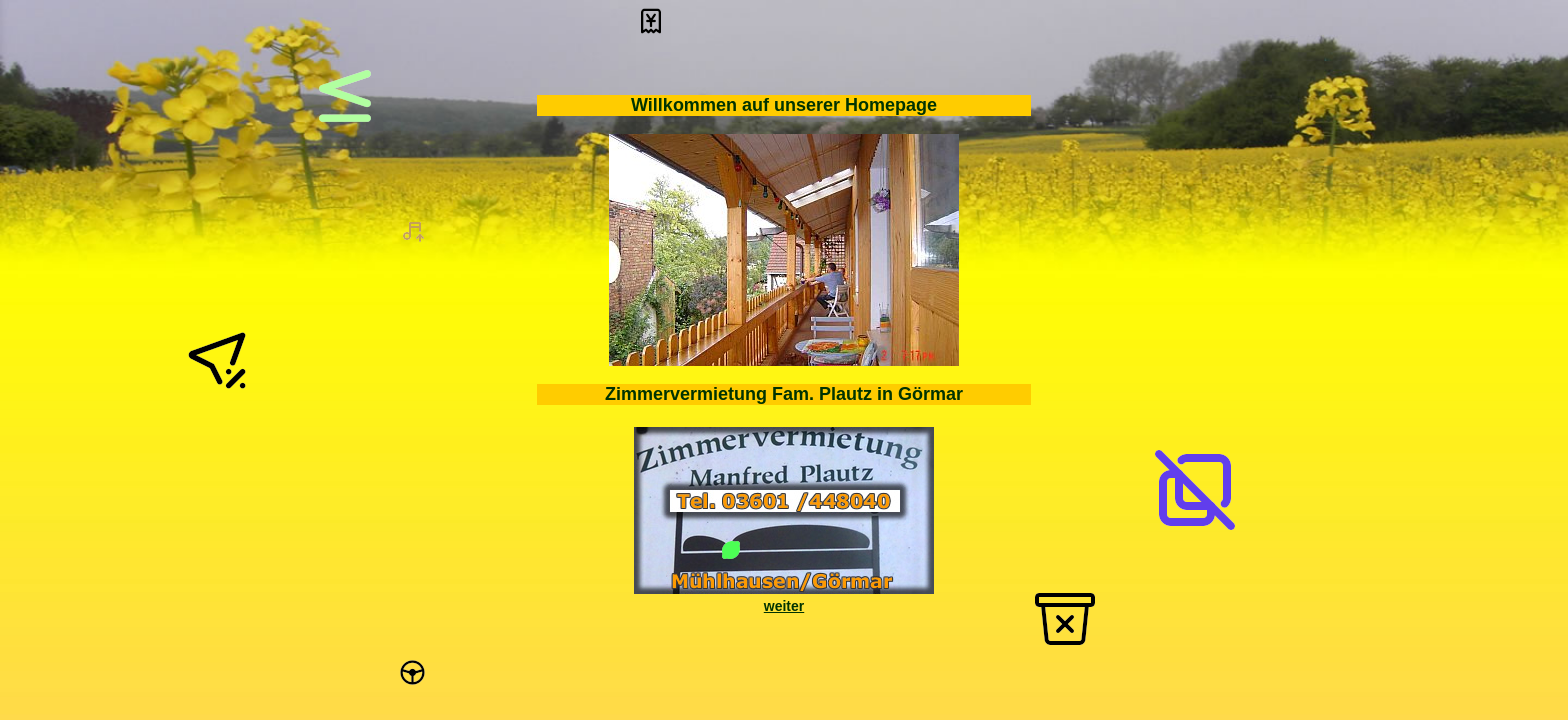 The image size is (1568, 720). What do you see at coordinates (412, 672) in the screenshot?
I see `access vehicle or driving controls` at bounding box center [412, 672].